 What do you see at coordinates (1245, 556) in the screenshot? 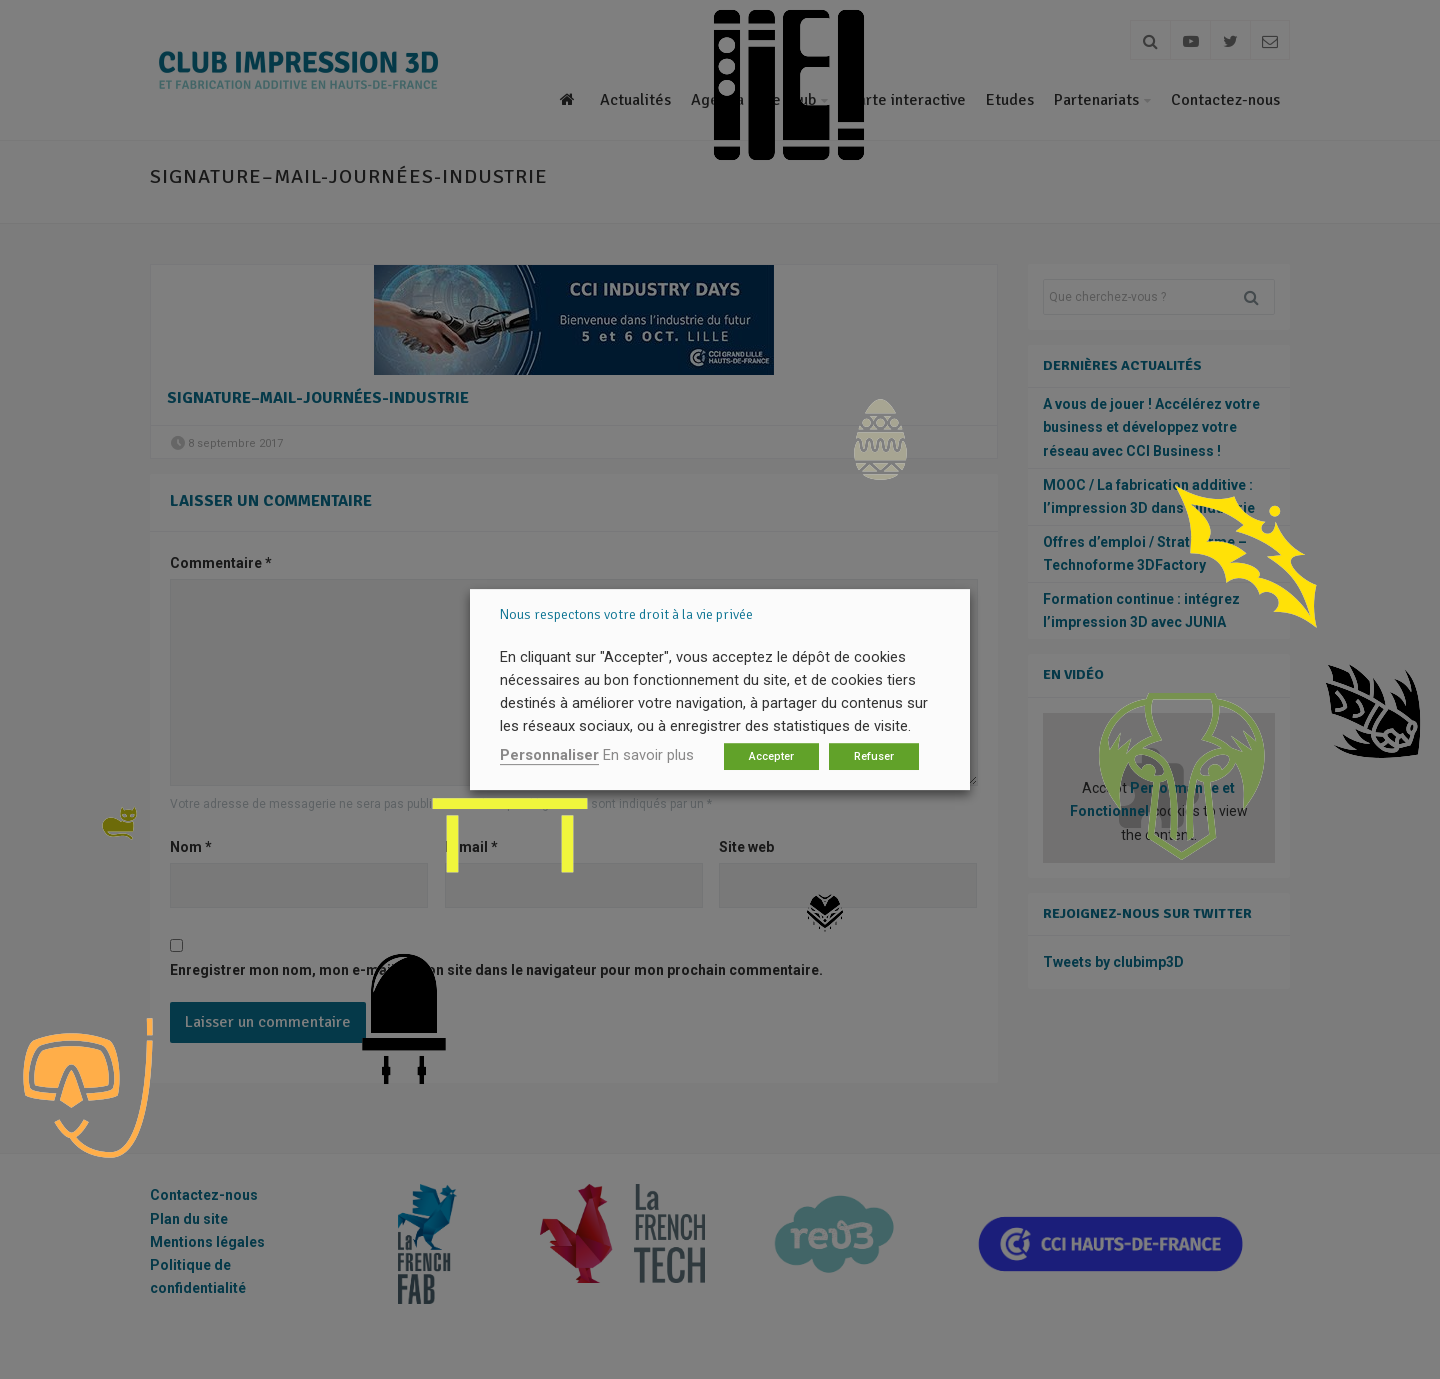
I see `indicates damage or injury status in a game` at bounding box center [1245, 556].